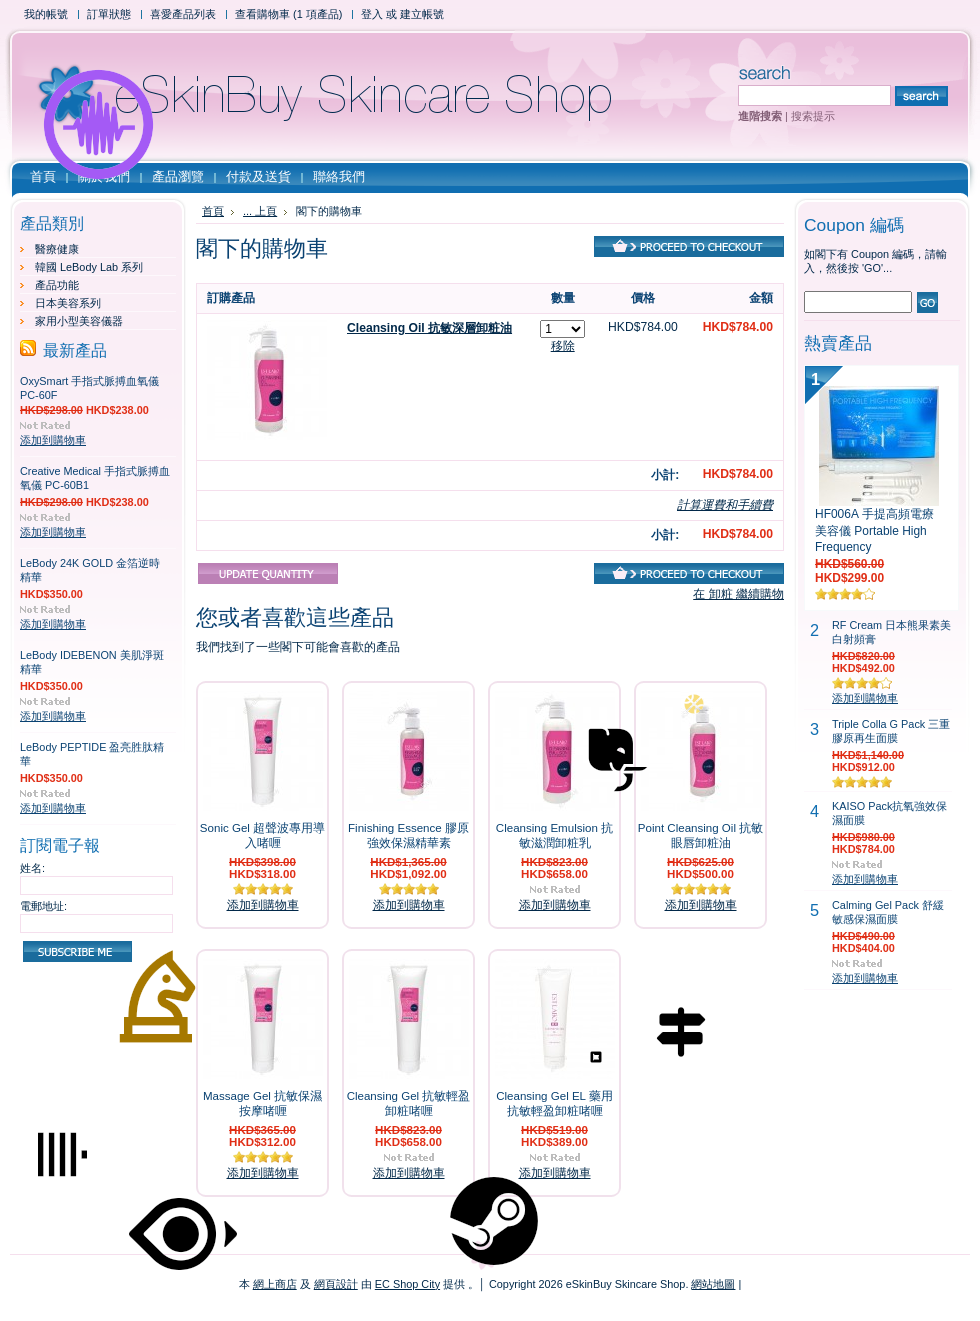  What do you see at coordinates (98, 124) in the screenshot?
I see `creative commons sampling license indicator` at bounding box center [98, 124].